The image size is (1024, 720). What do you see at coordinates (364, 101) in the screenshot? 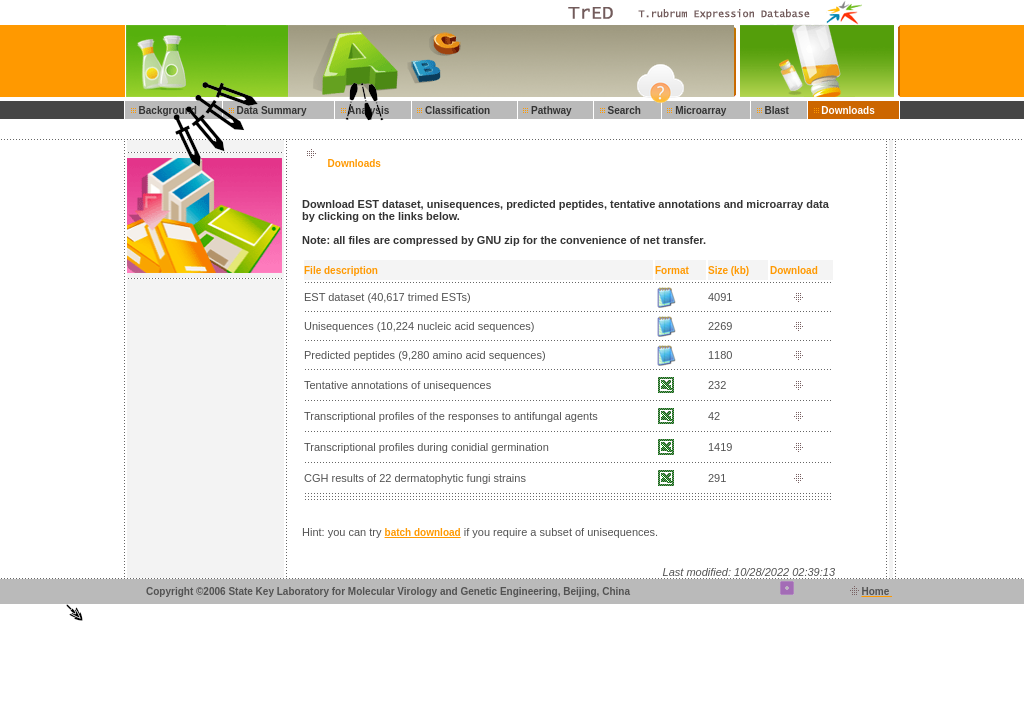
I see `access circus or performance-themed games` at bounding box center [364, 101].